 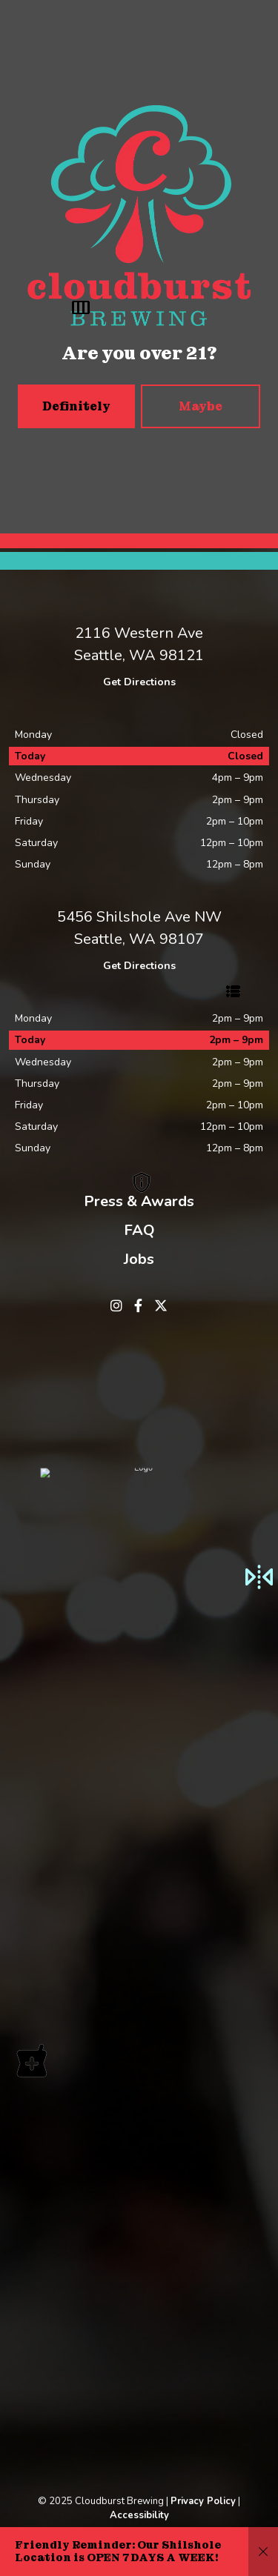 I want to click on switch to week view in a calendar, so click(x=81, y=307).